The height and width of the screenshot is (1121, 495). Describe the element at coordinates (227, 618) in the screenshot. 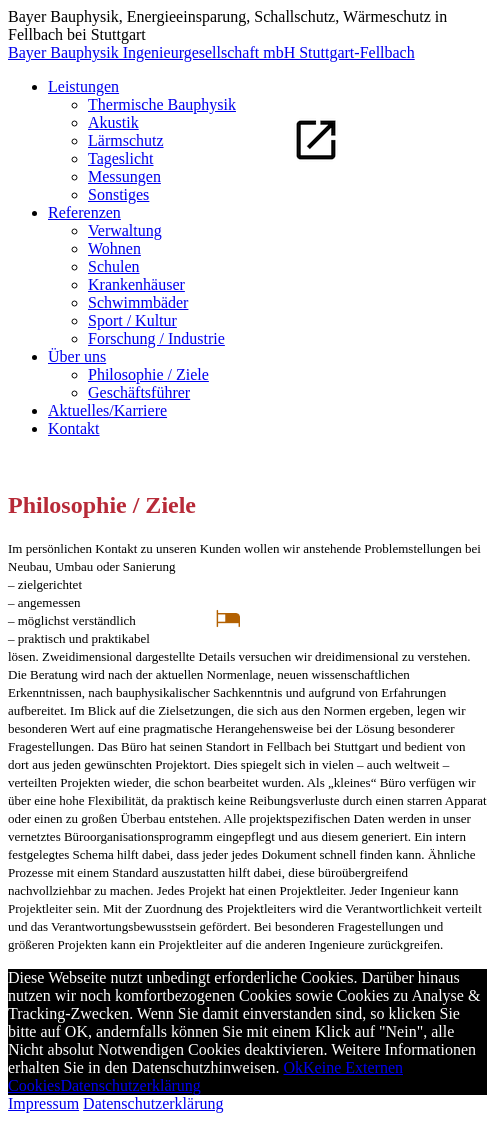

I see `view hotel or accommodation options` at that location.